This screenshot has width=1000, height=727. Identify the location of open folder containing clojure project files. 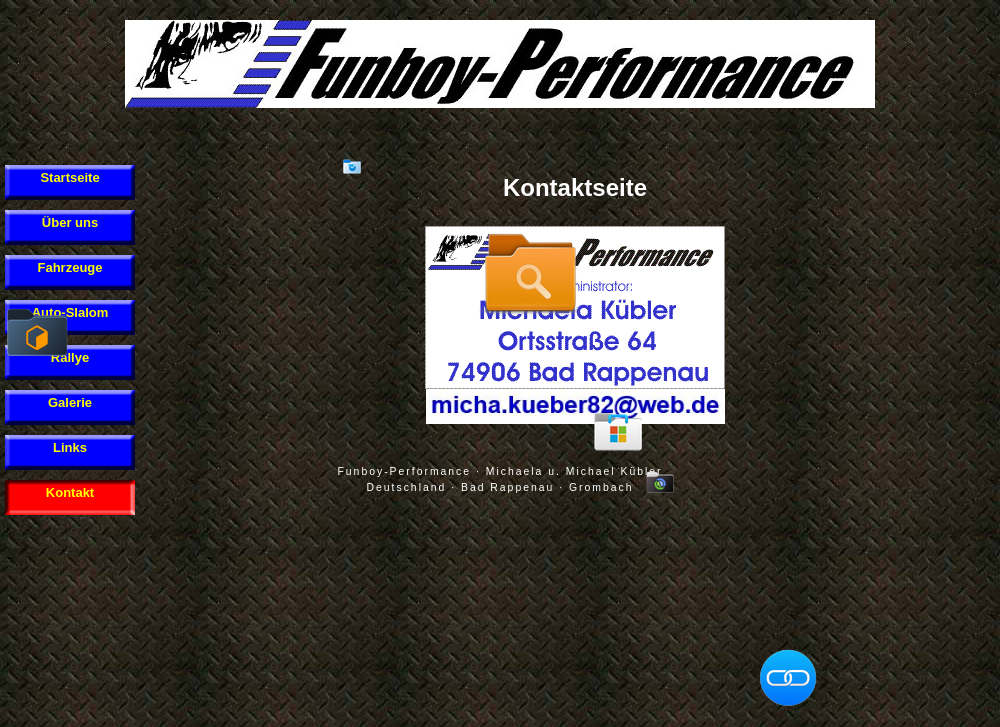
(660, 483).